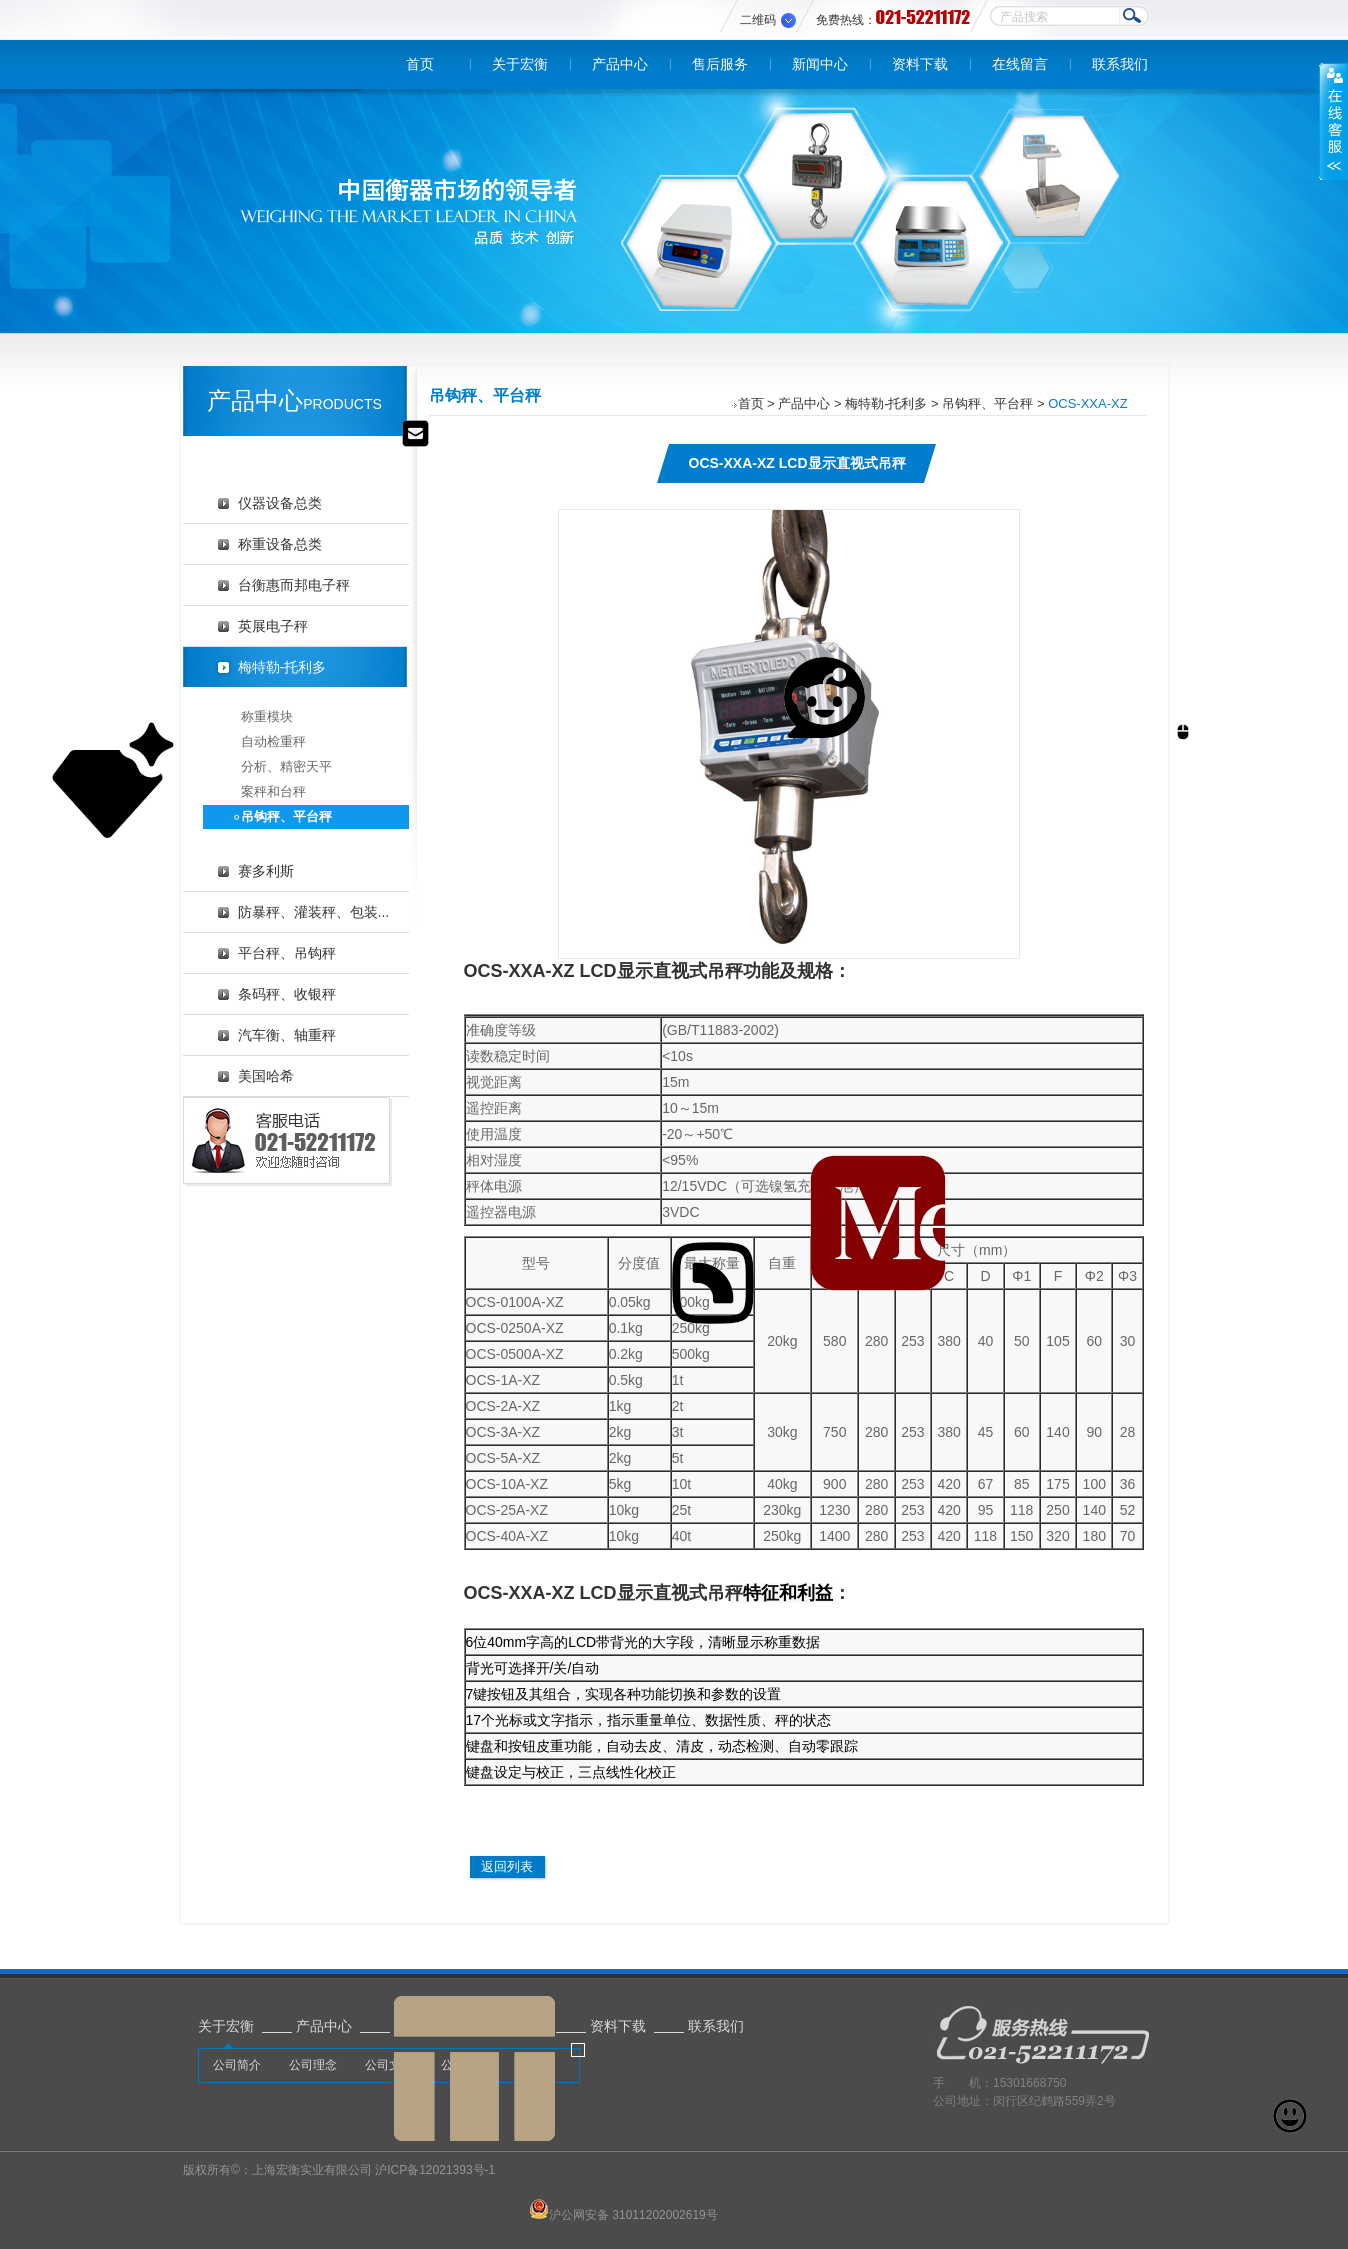 The image size is (1348, 2249). What do you see at coordinates (824, 697) in the screenshot?
I see `open the Reddit app` at bounding box center [824, 697].